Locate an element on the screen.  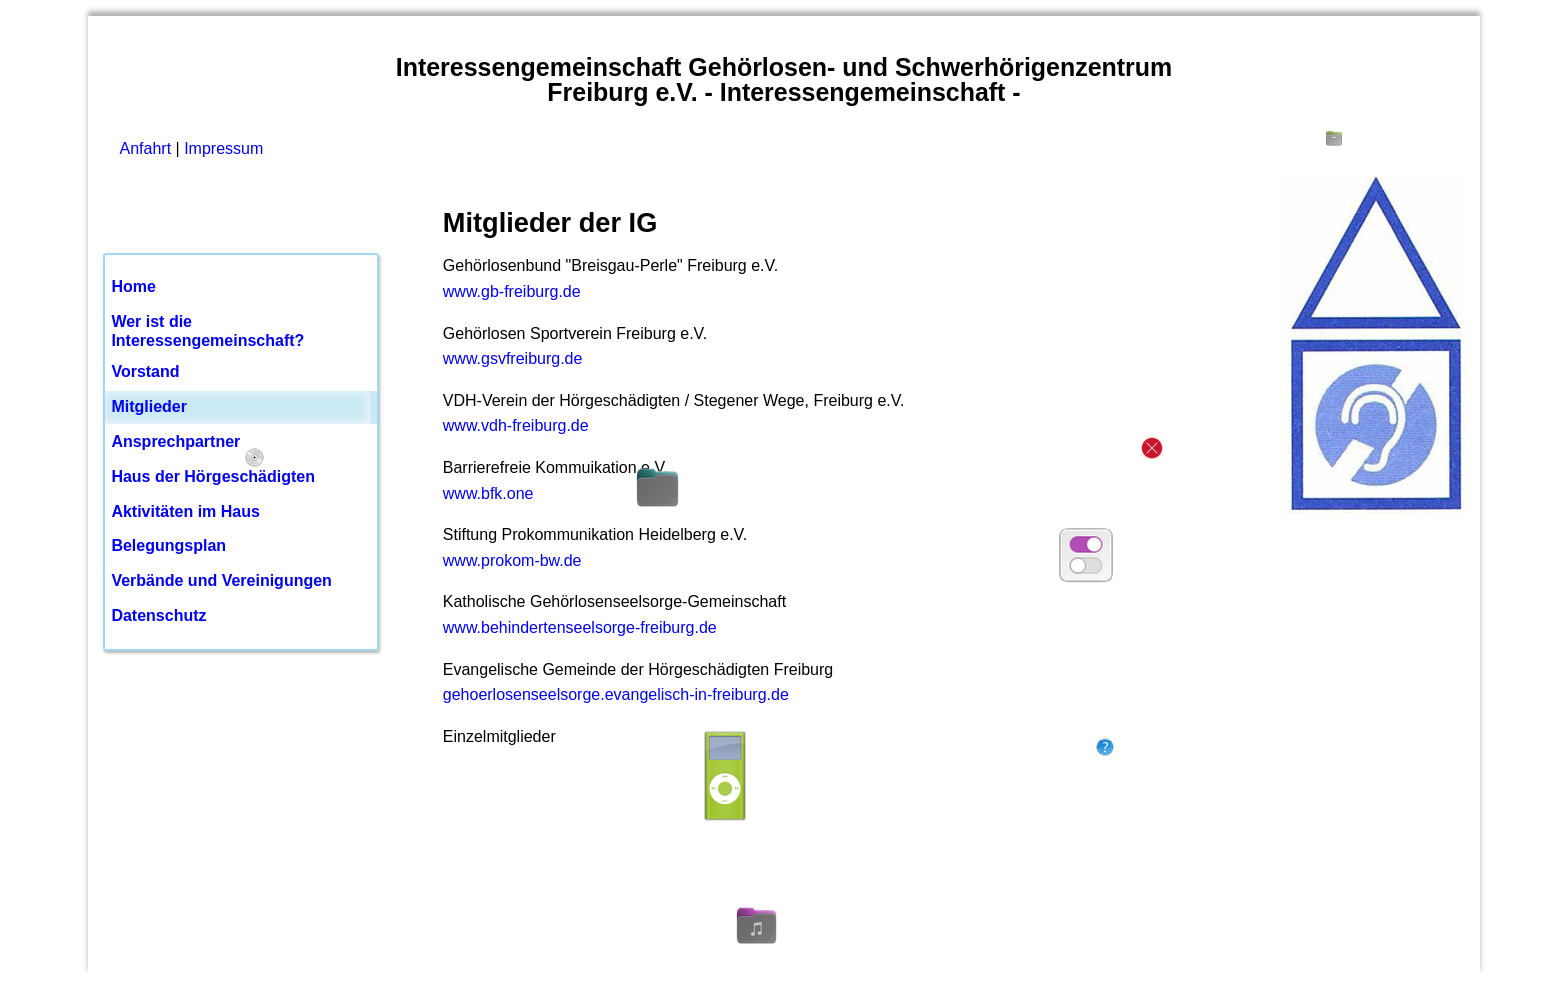
access help documentation is located at coordinates (1105, 747).